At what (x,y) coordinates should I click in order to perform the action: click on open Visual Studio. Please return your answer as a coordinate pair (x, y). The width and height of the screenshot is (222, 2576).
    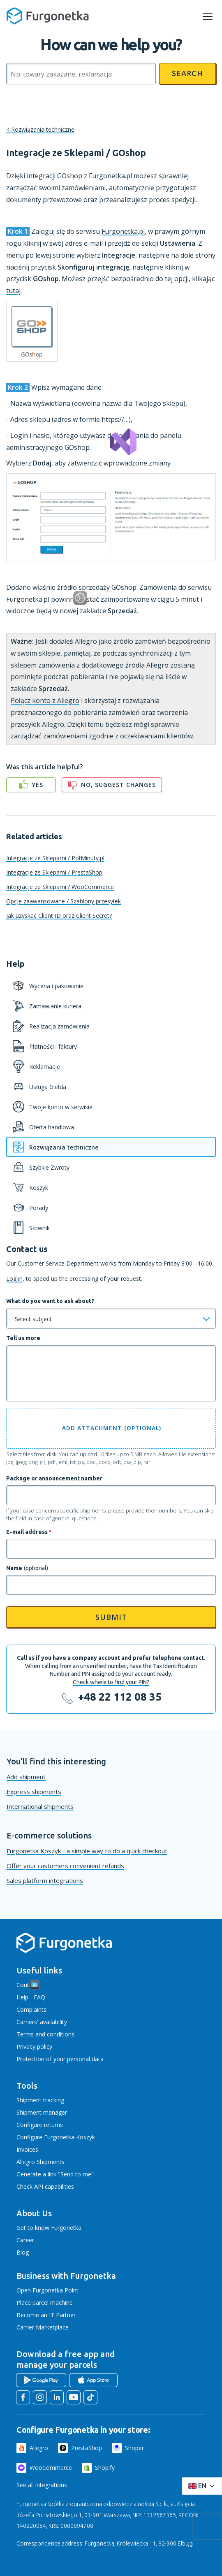
    Looking at the image, I should click on (123, 442).